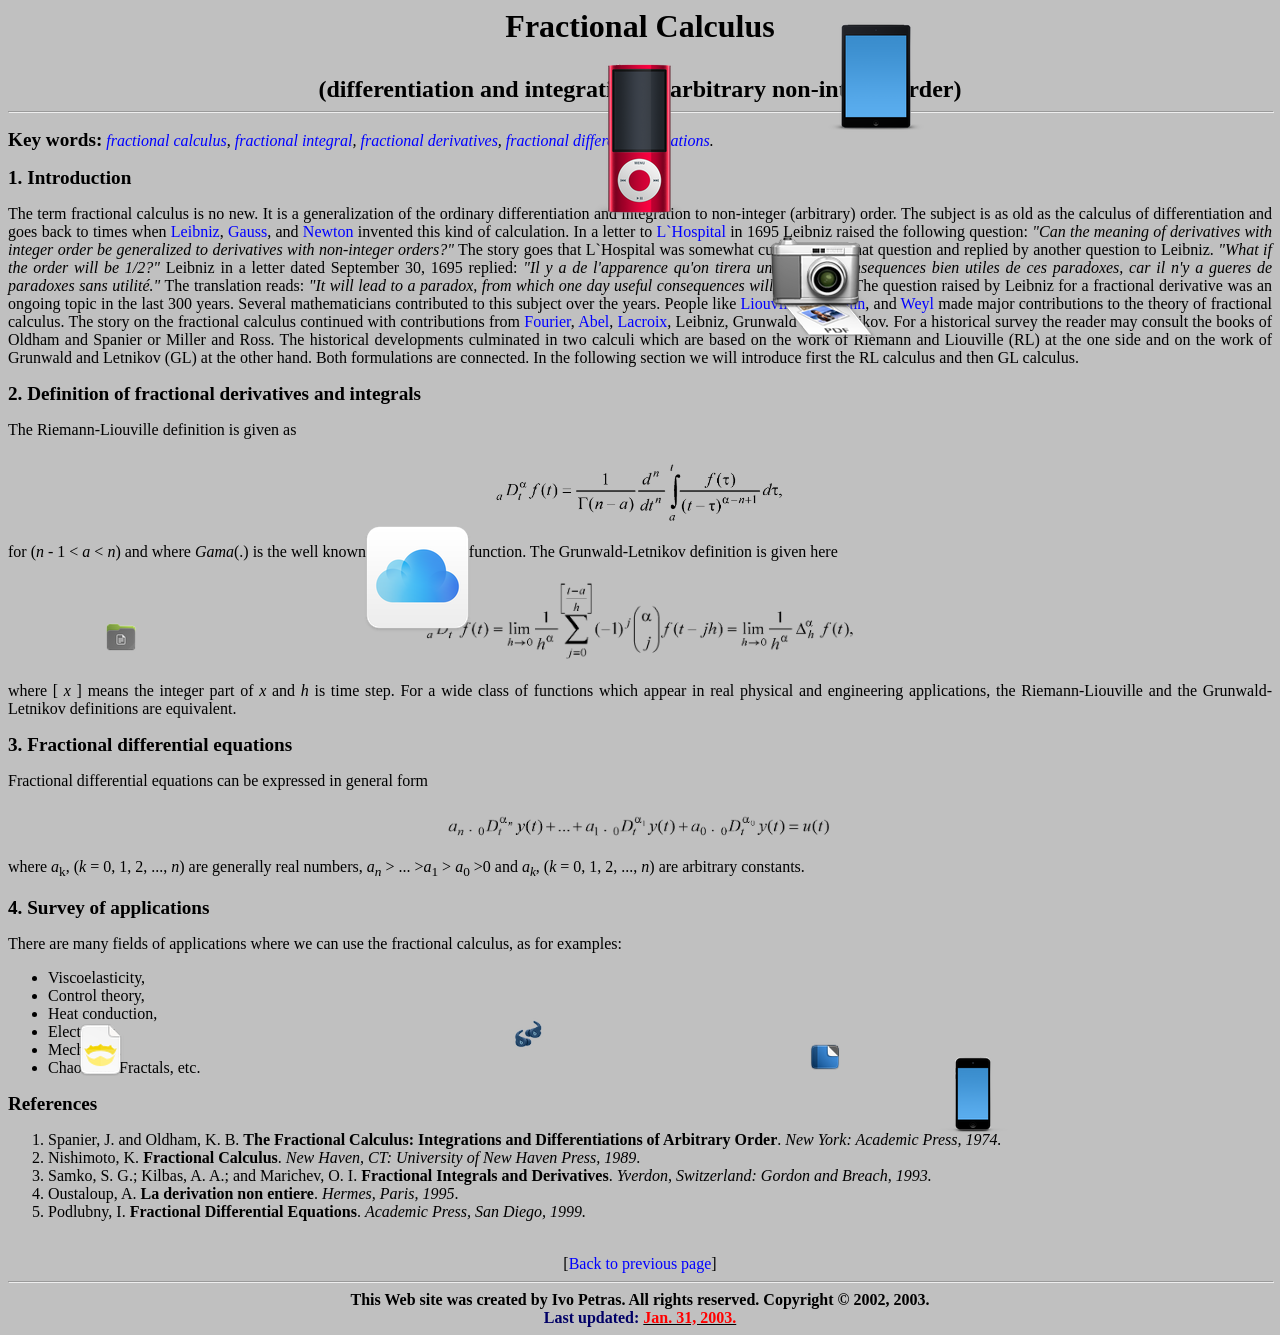 The image size is (1280, 1335). I want to click on access iCloud storage and sync settings, so click(417, 577).